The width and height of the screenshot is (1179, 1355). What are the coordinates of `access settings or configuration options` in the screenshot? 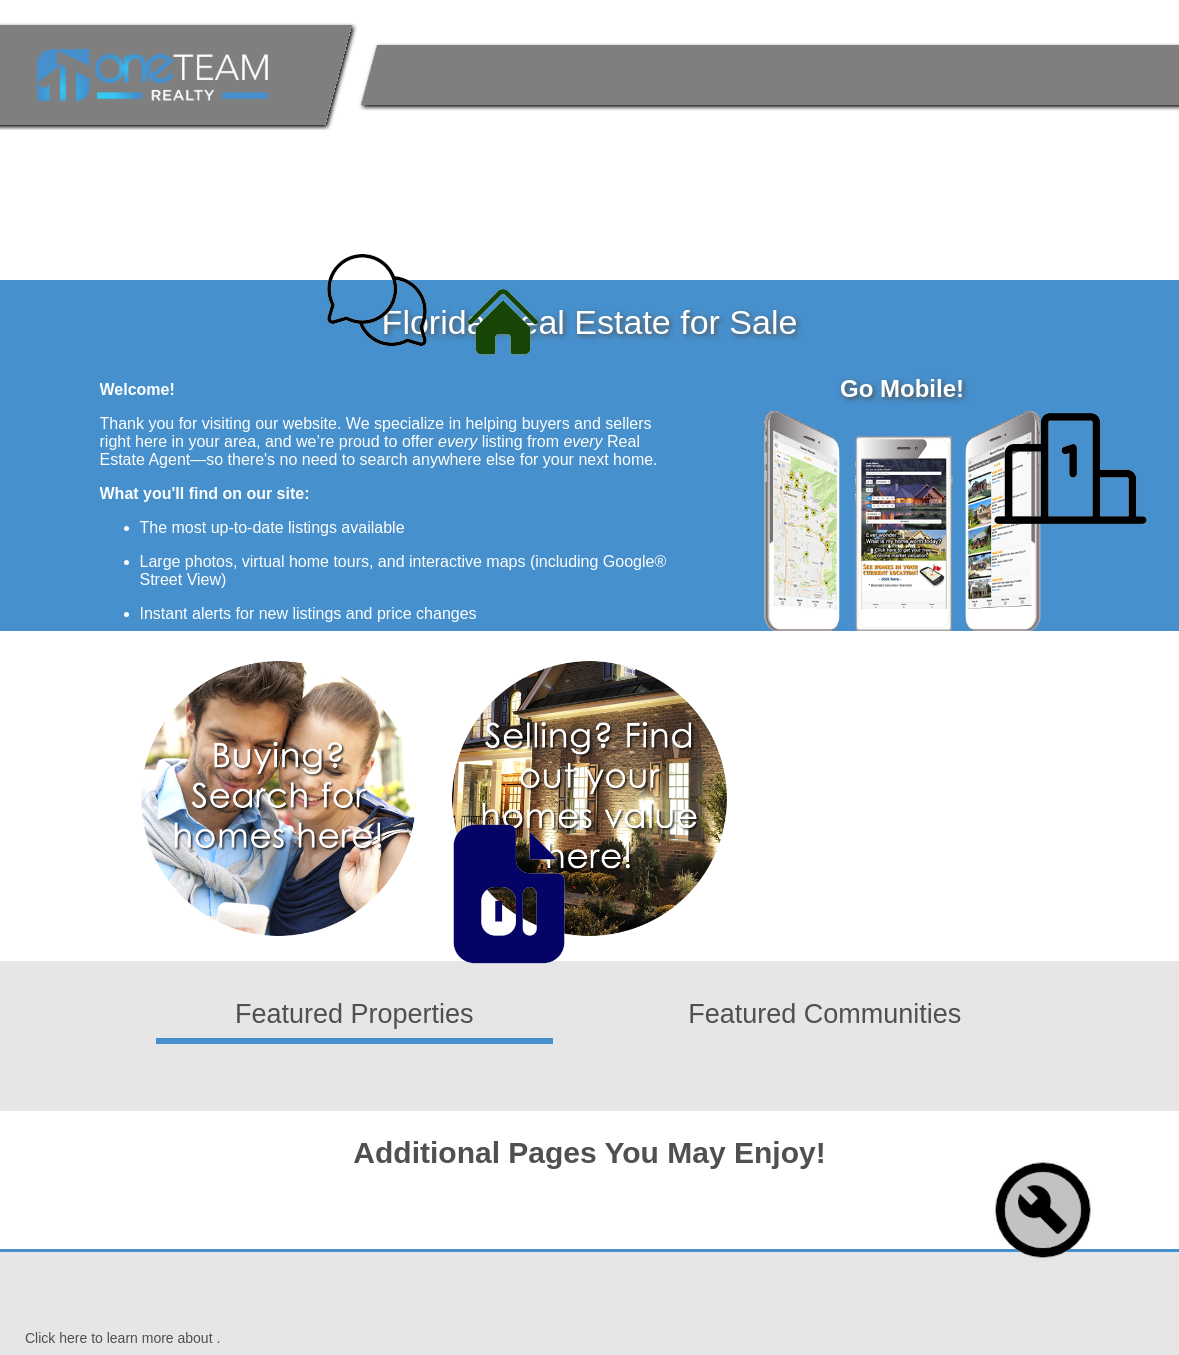 It's located at (1043, 1210).